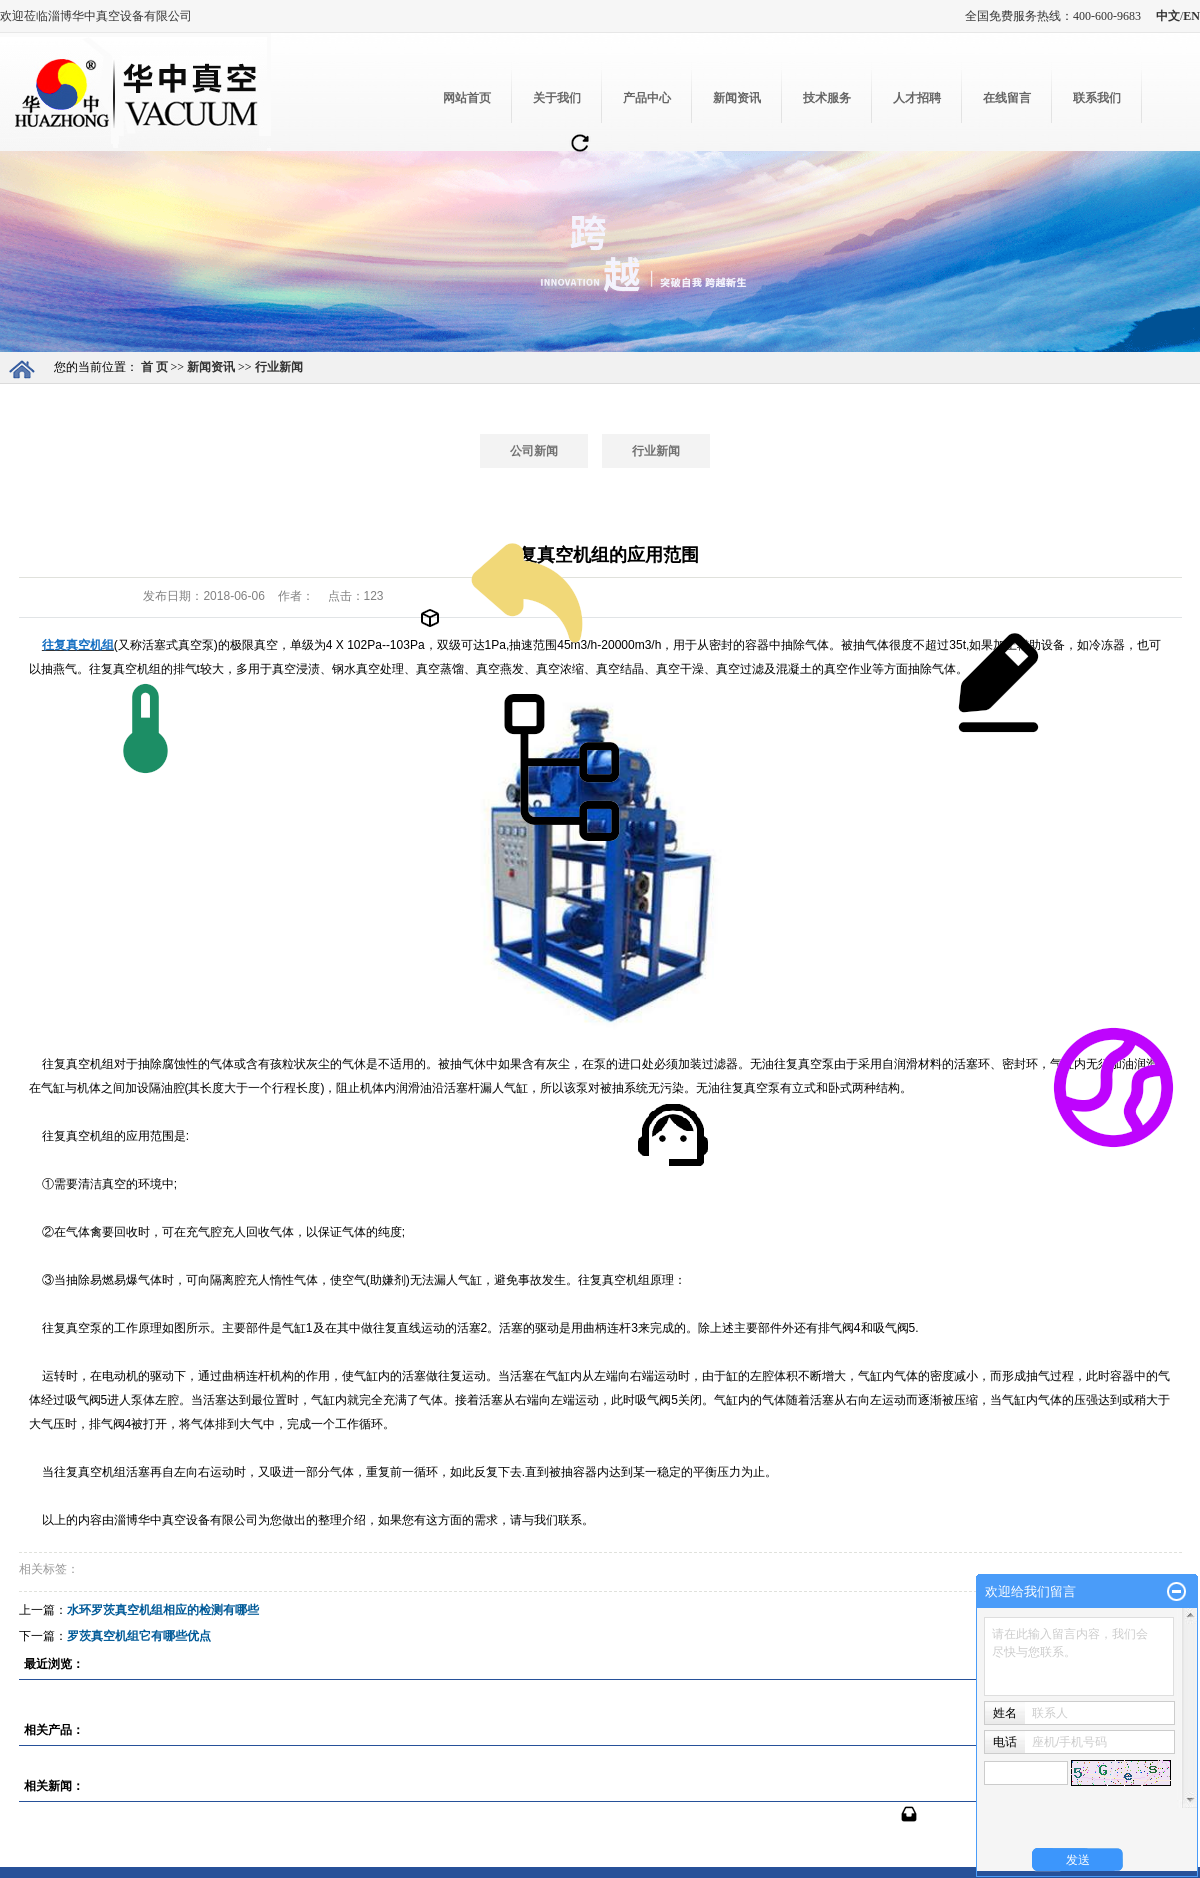 Image resolution: width=1200 pixels, height=1878 pixels. Describe the element at coordinates (556, 767) in the screenshot. I see `view hierarchical tree structure` at that location.